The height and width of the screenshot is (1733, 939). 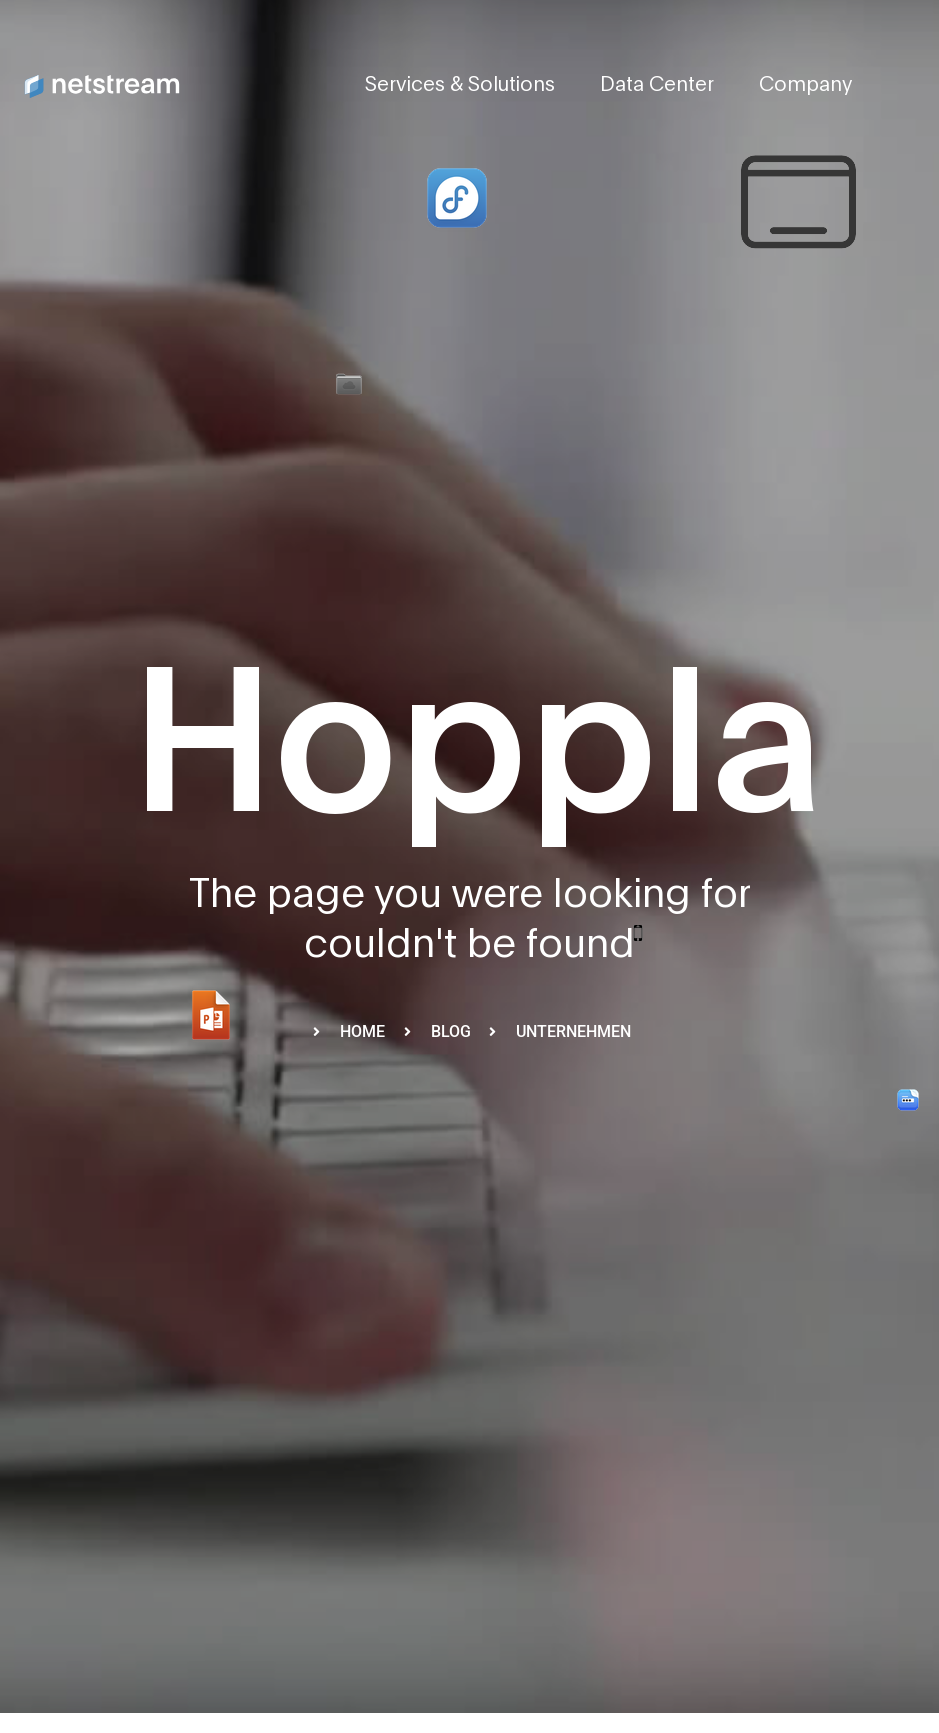 What do you see at coordinates (798, 205) in the screenshot?
I see `access desktop preferences or display settings` at bounding box center [798, 205].